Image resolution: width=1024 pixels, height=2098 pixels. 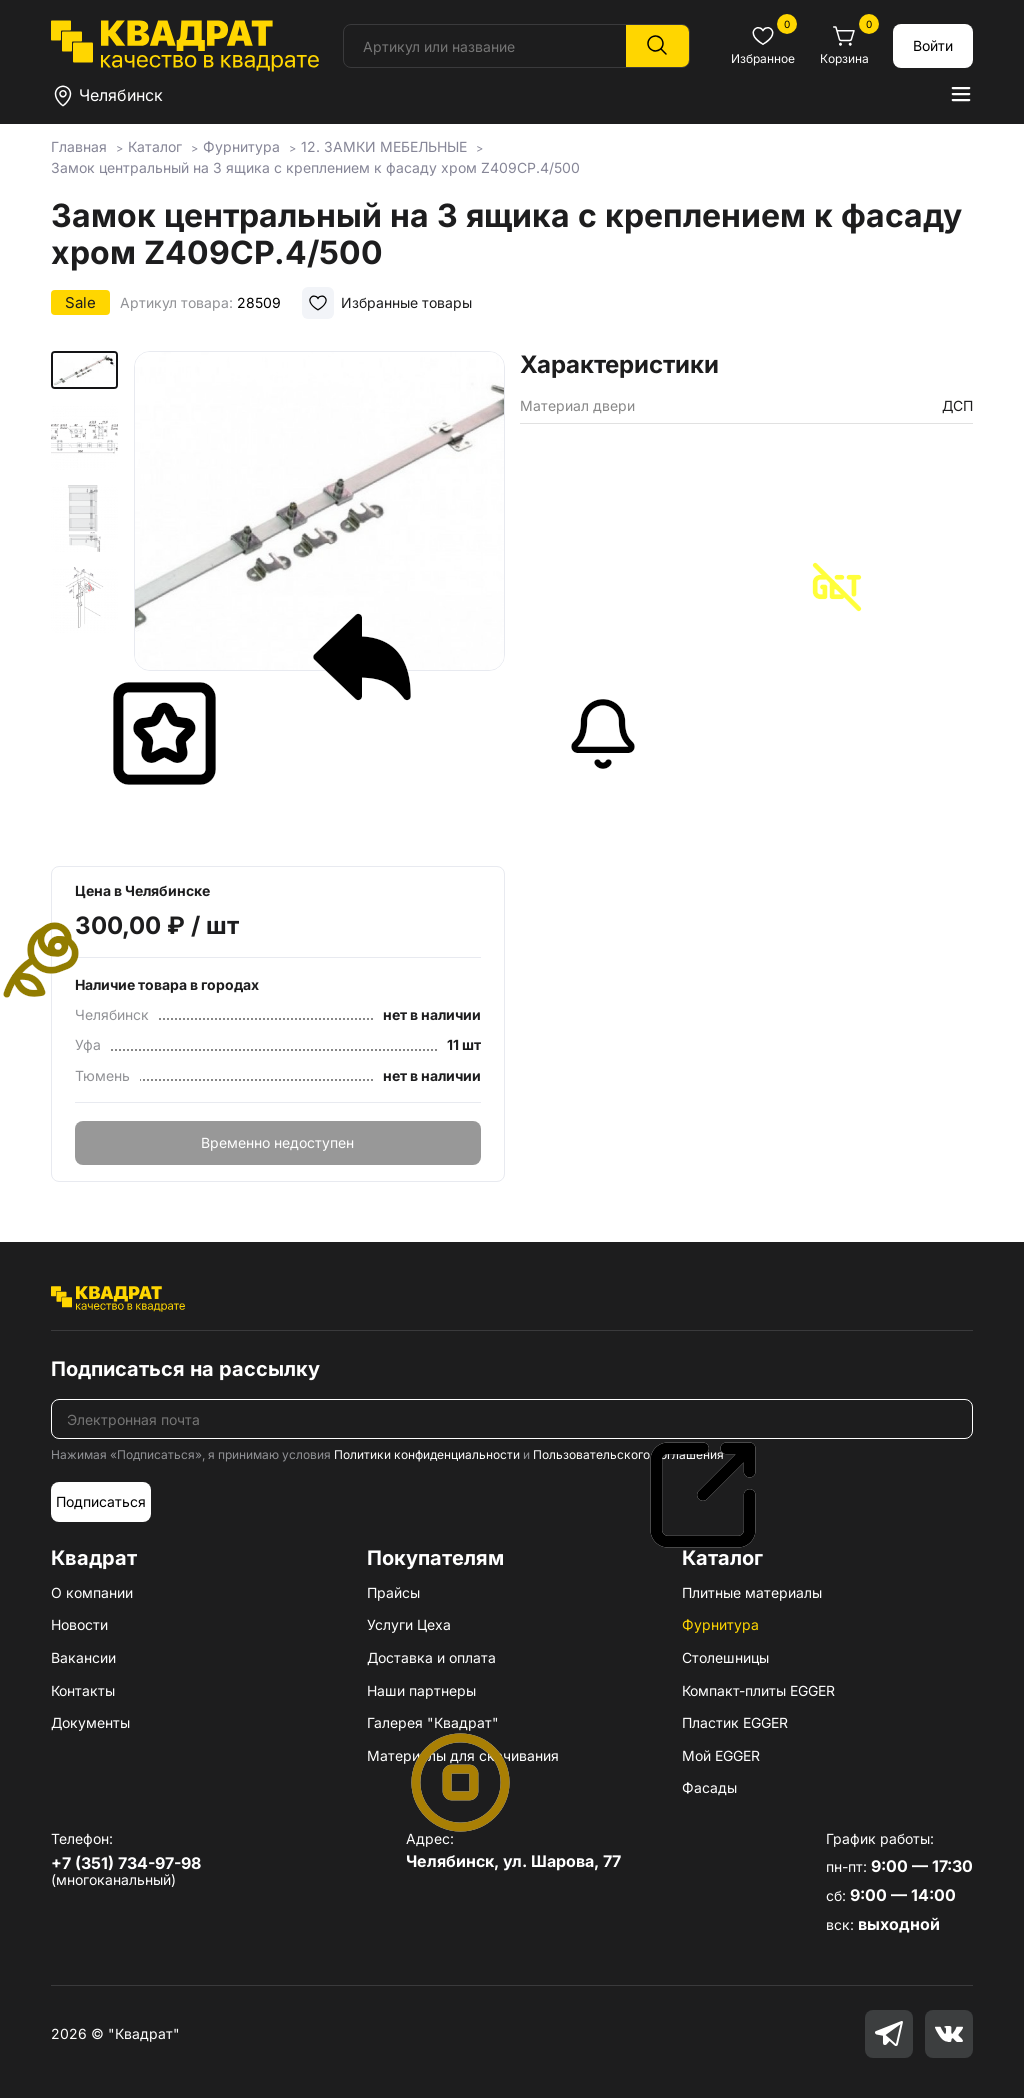 I want to click on send a flower or romantic gesture, so click(x=41, y=960).